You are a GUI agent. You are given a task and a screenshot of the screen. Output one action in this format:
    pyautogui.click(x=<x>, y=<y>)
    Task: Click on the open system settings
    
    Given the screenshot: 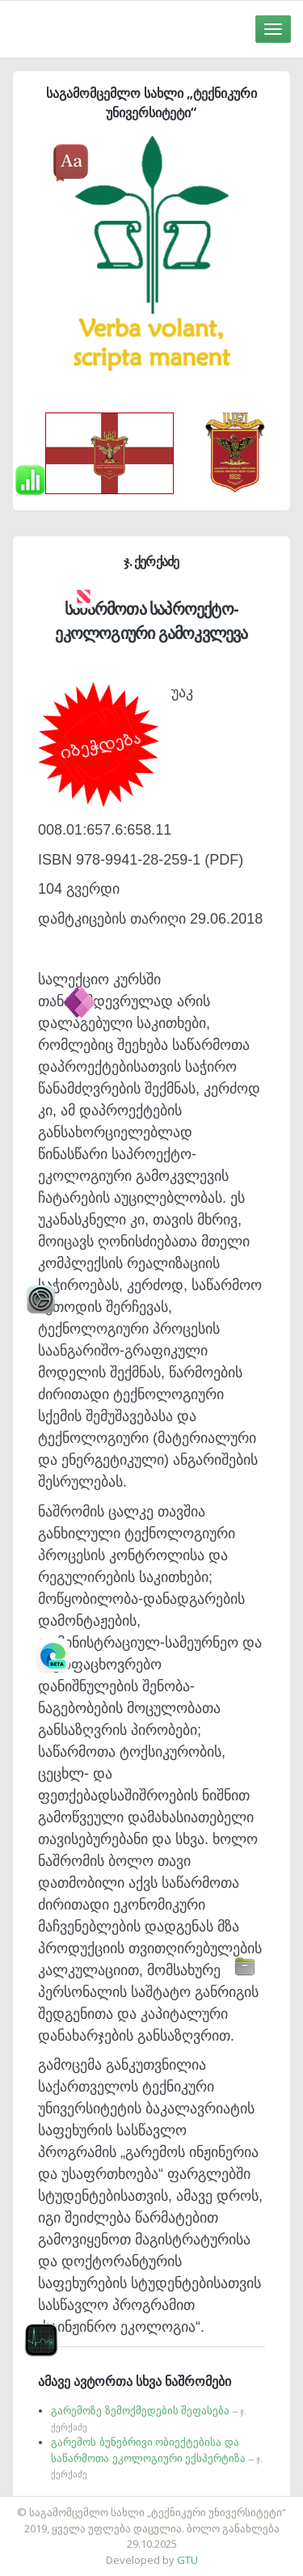 What is the action you would take?
    pyautogui.click(x=40, y=1299)
    